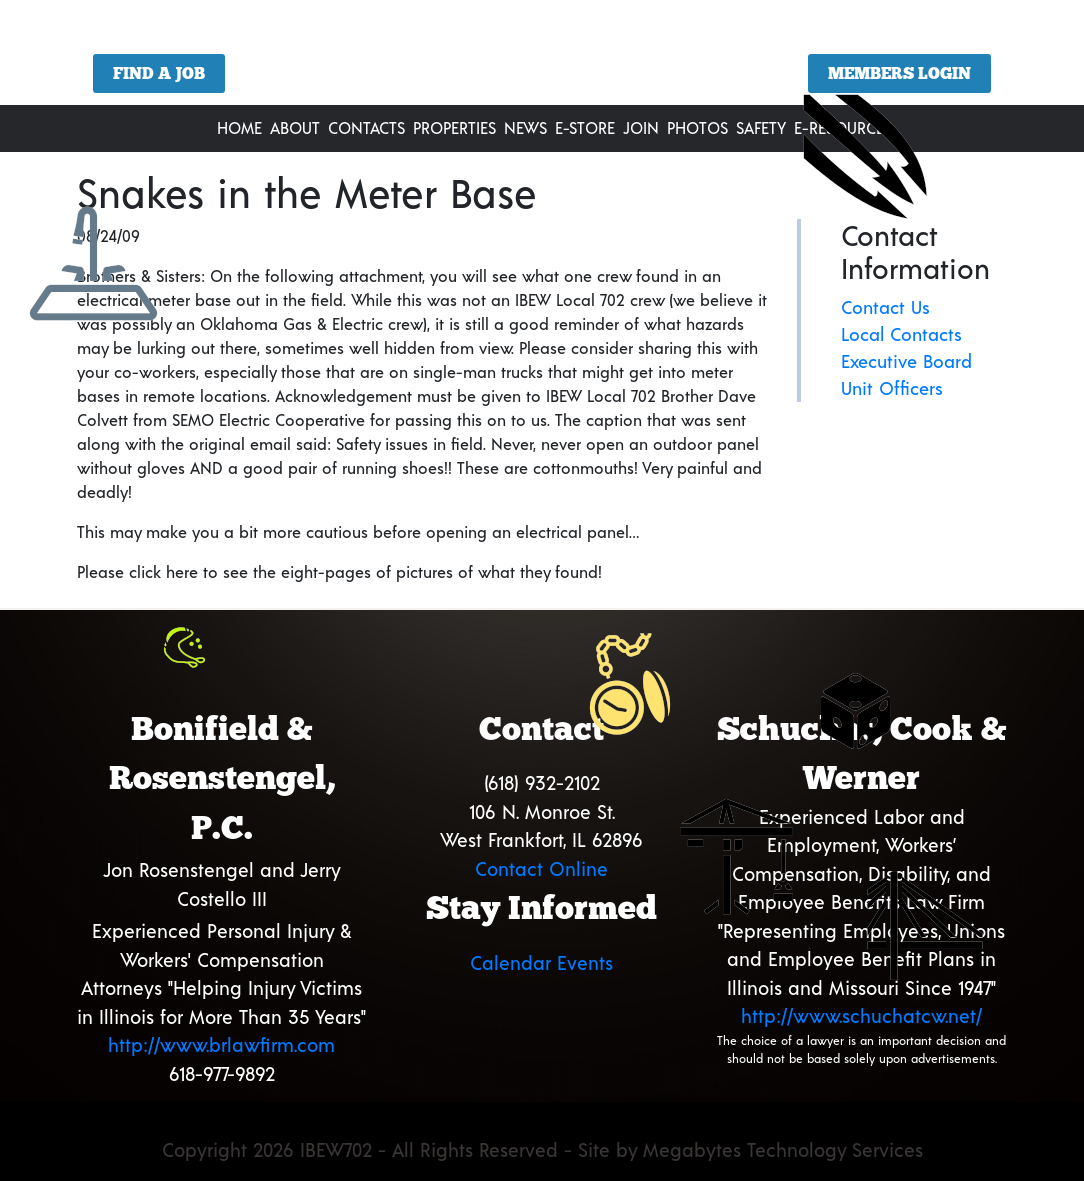 This screenshot has width=1084, height=1181. Describe the element at coordinates (93, 263) in the screenshot. I see `kitchen or bathroom fixtures category` at that location.